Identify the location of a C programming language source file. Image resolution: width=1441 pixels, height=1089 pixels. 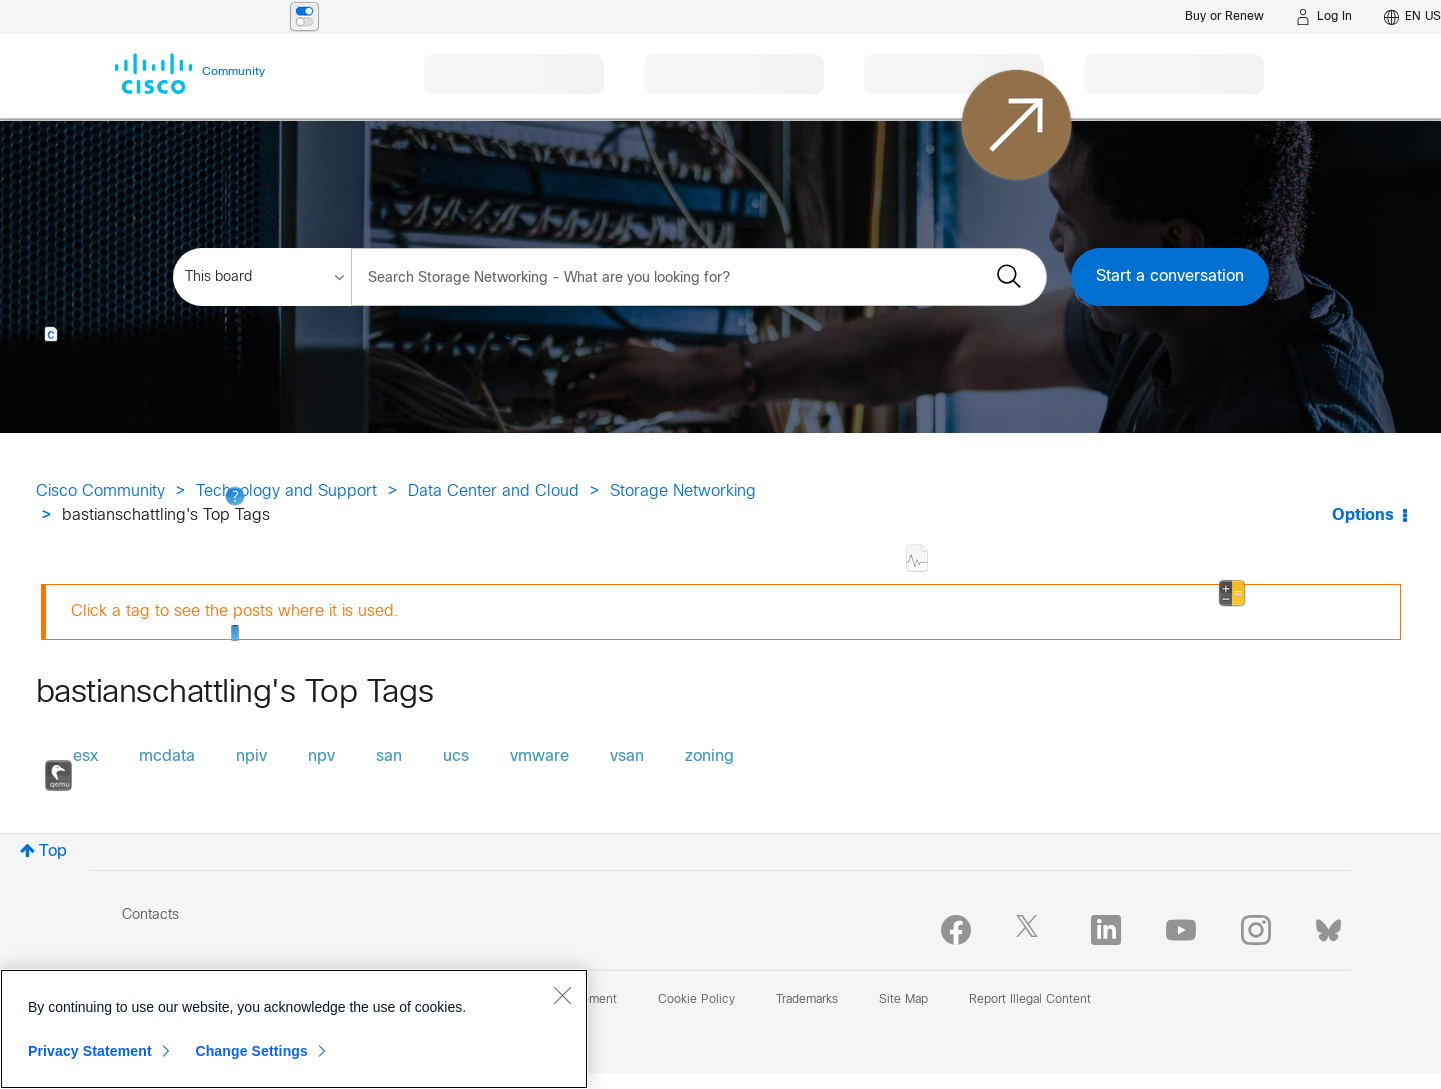
(51, 334).